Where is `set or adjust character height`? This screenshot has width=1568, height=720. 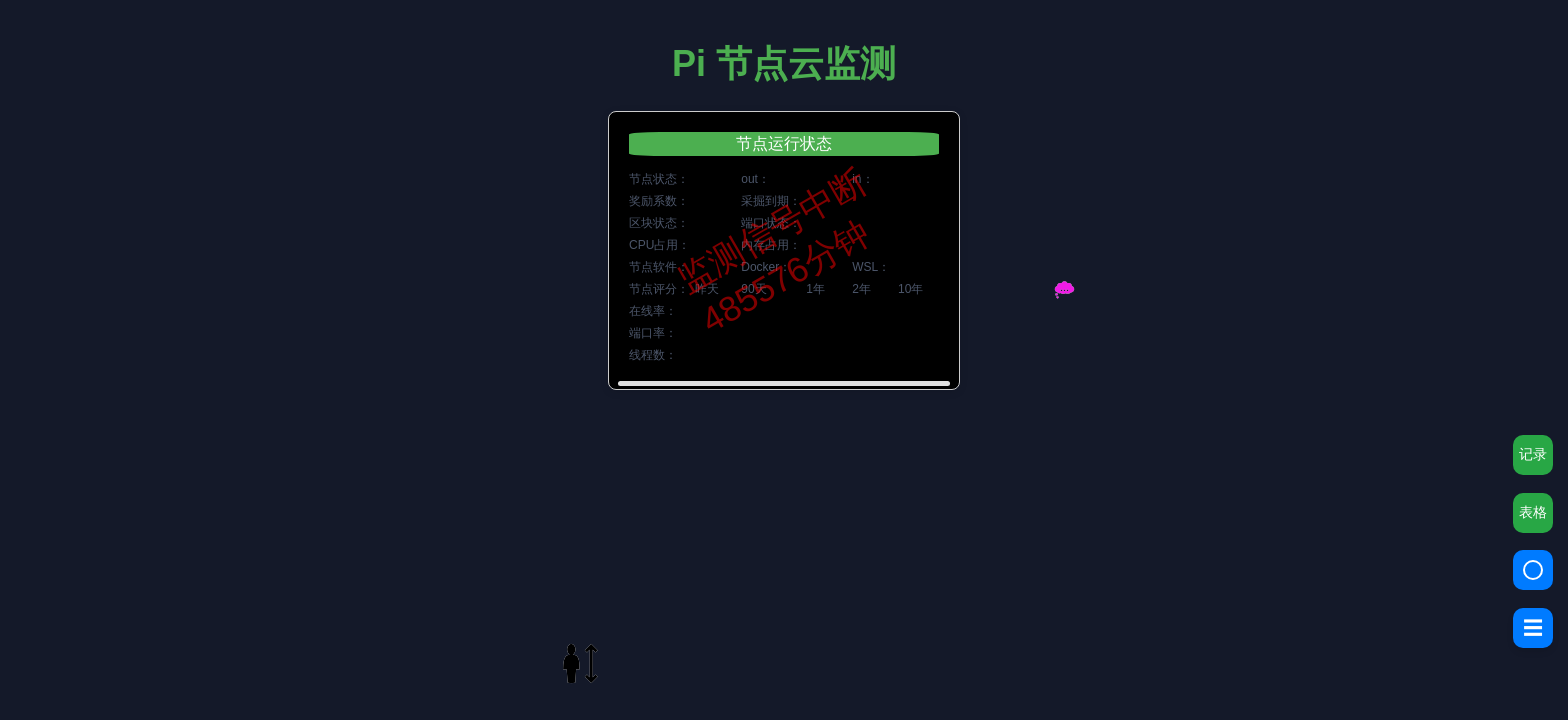 set or adjust character height is located at coordinates (580, 663).